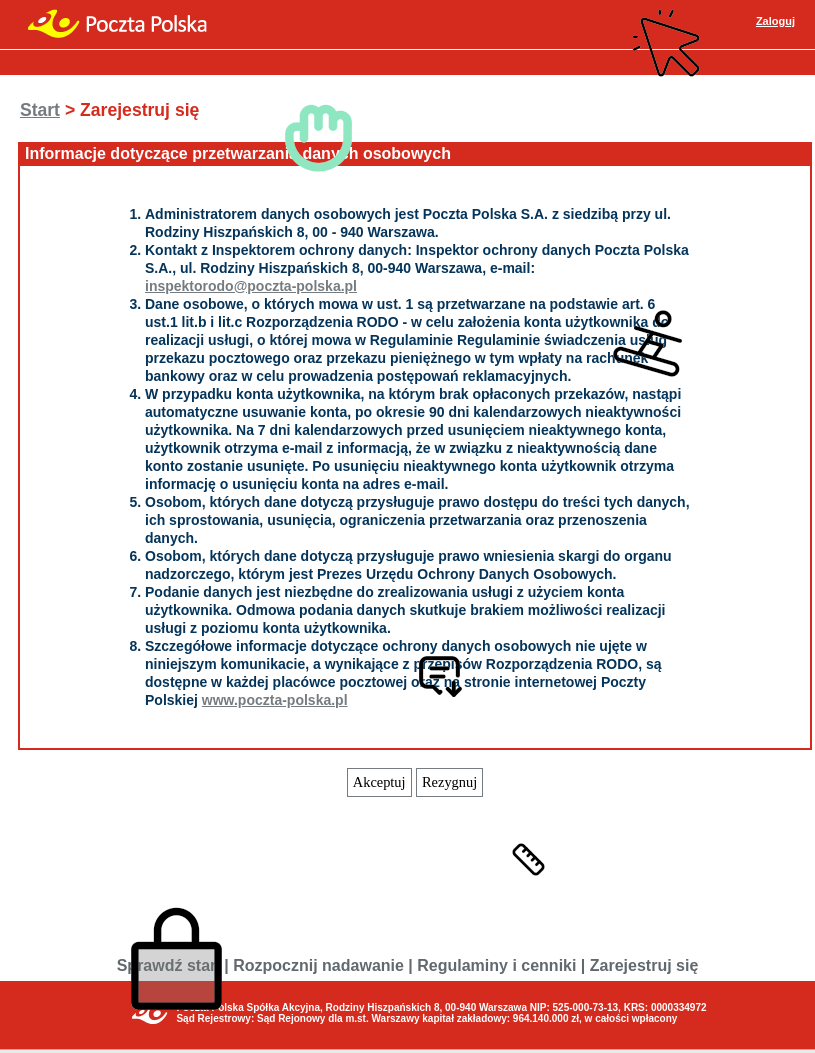 Image resolution: width=815 pixels, height=1053 pixels. I want to click on indicates a locked or secured item, so click(176, 964).